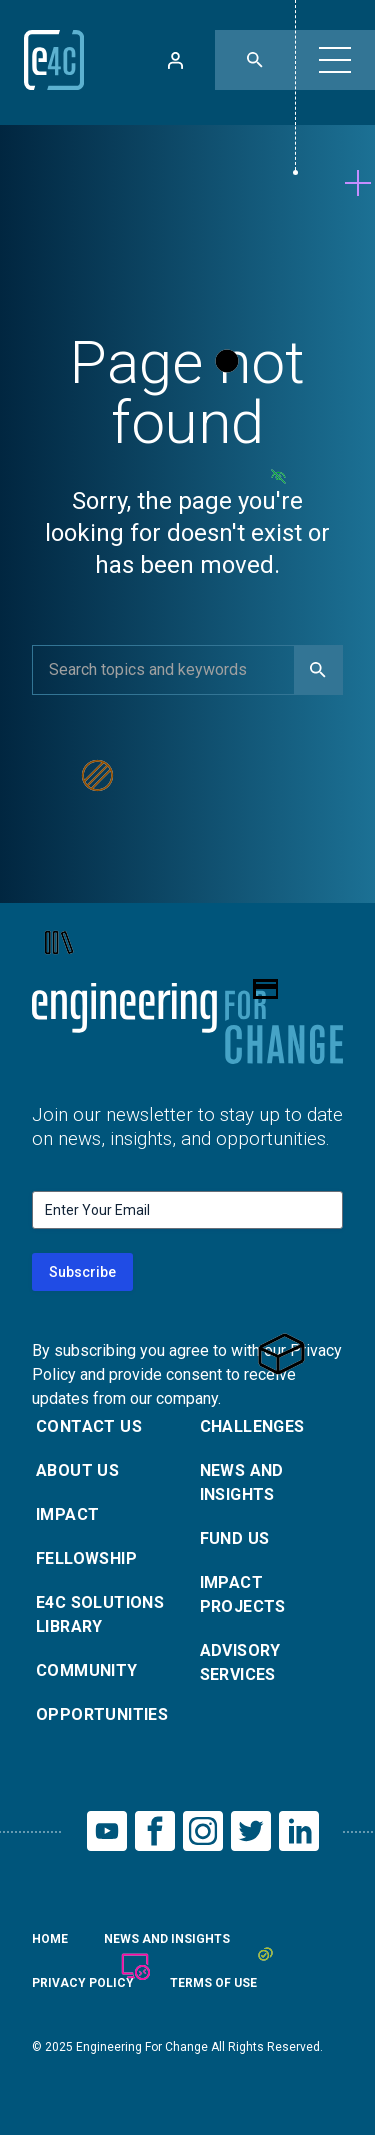 This screenshot has width=375, height=2135. What do you see at coordinates (58, 942) in the screenshot?
I see `access your saved library or collection` at bounding box center [58, 942].